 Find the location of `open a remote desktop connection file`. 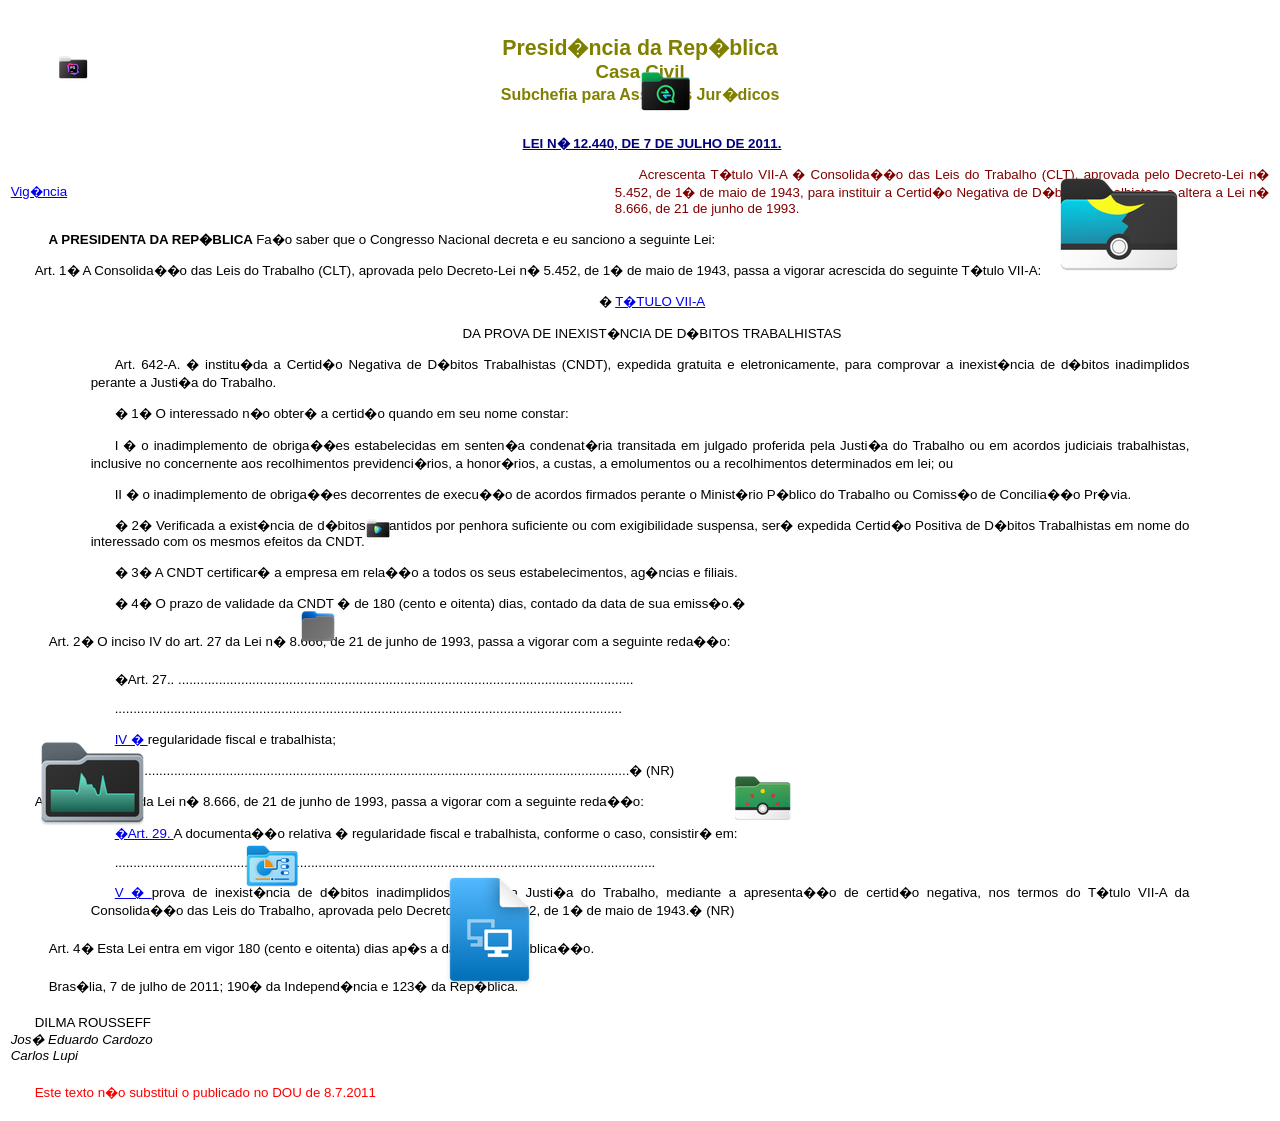

open a remote desktop connection file is located at coordinates (489, 931).